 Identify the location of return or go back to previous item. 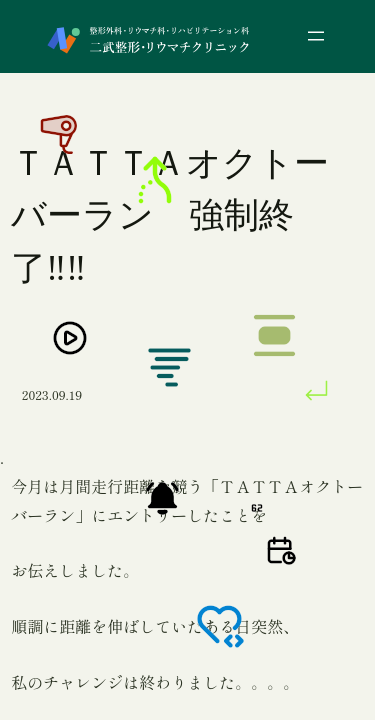
(316, 390).